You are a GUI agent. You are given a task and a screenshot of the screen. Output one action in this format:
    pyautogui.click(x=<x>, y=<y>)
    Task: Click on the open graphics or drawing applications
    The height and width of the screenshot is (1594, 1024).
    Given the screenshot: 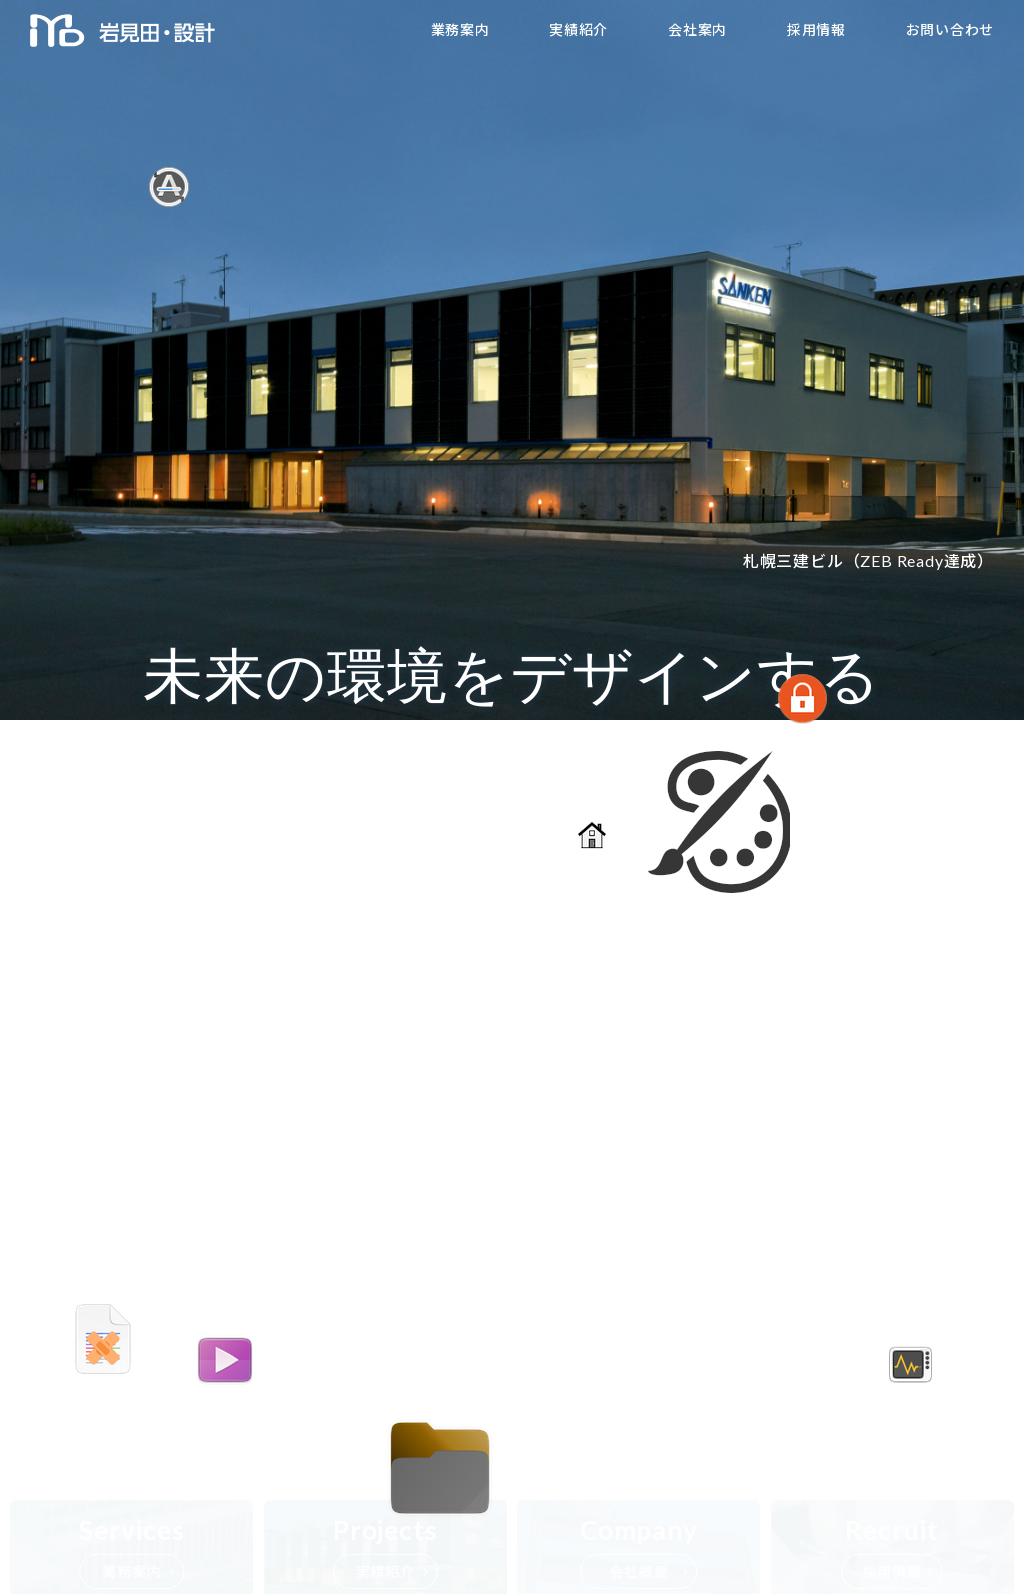 What is the action you would take?
    pyautogui.click(x=719, y=822)
    